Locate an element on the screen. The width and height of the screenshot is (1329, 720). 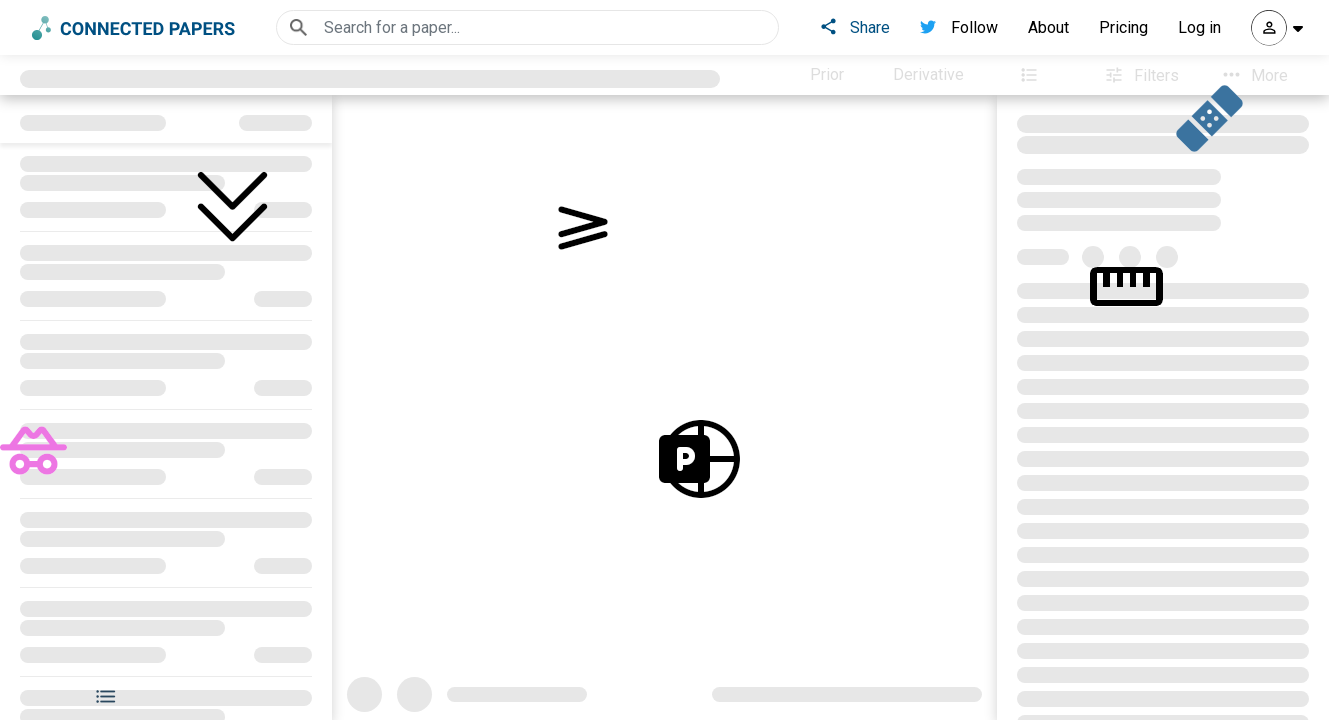
expand content or show more items is located at coordinates (232, 203).